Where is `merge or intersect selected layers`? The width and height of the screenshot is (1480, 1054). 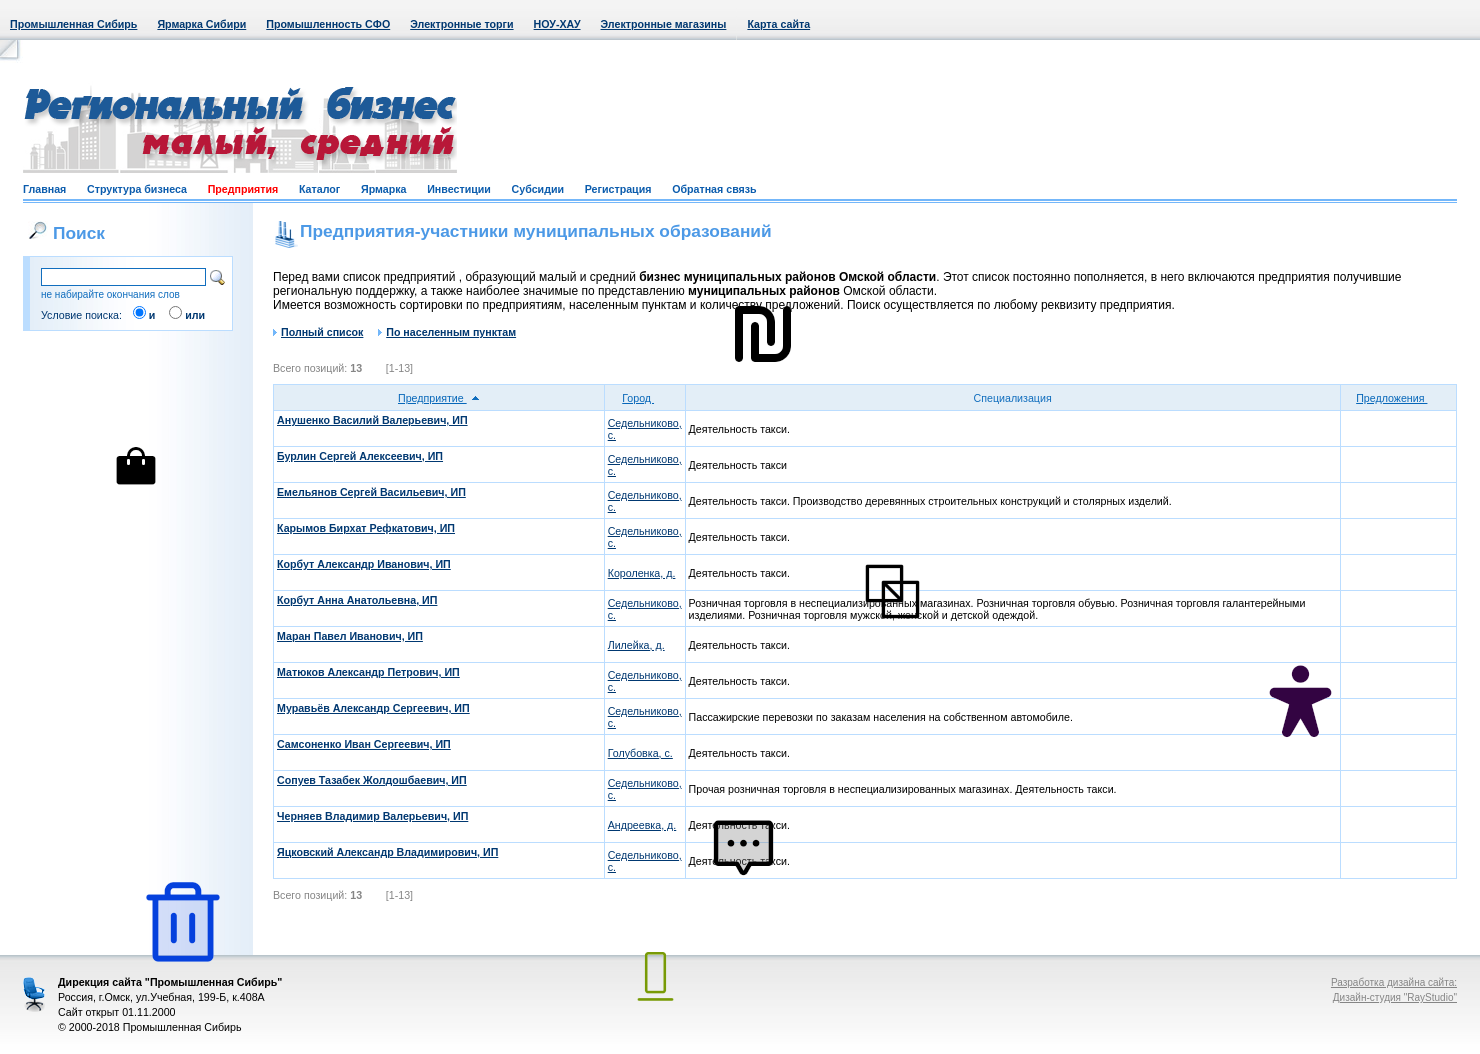 merge or intersect selected layers is located at coordinates (892, 591).